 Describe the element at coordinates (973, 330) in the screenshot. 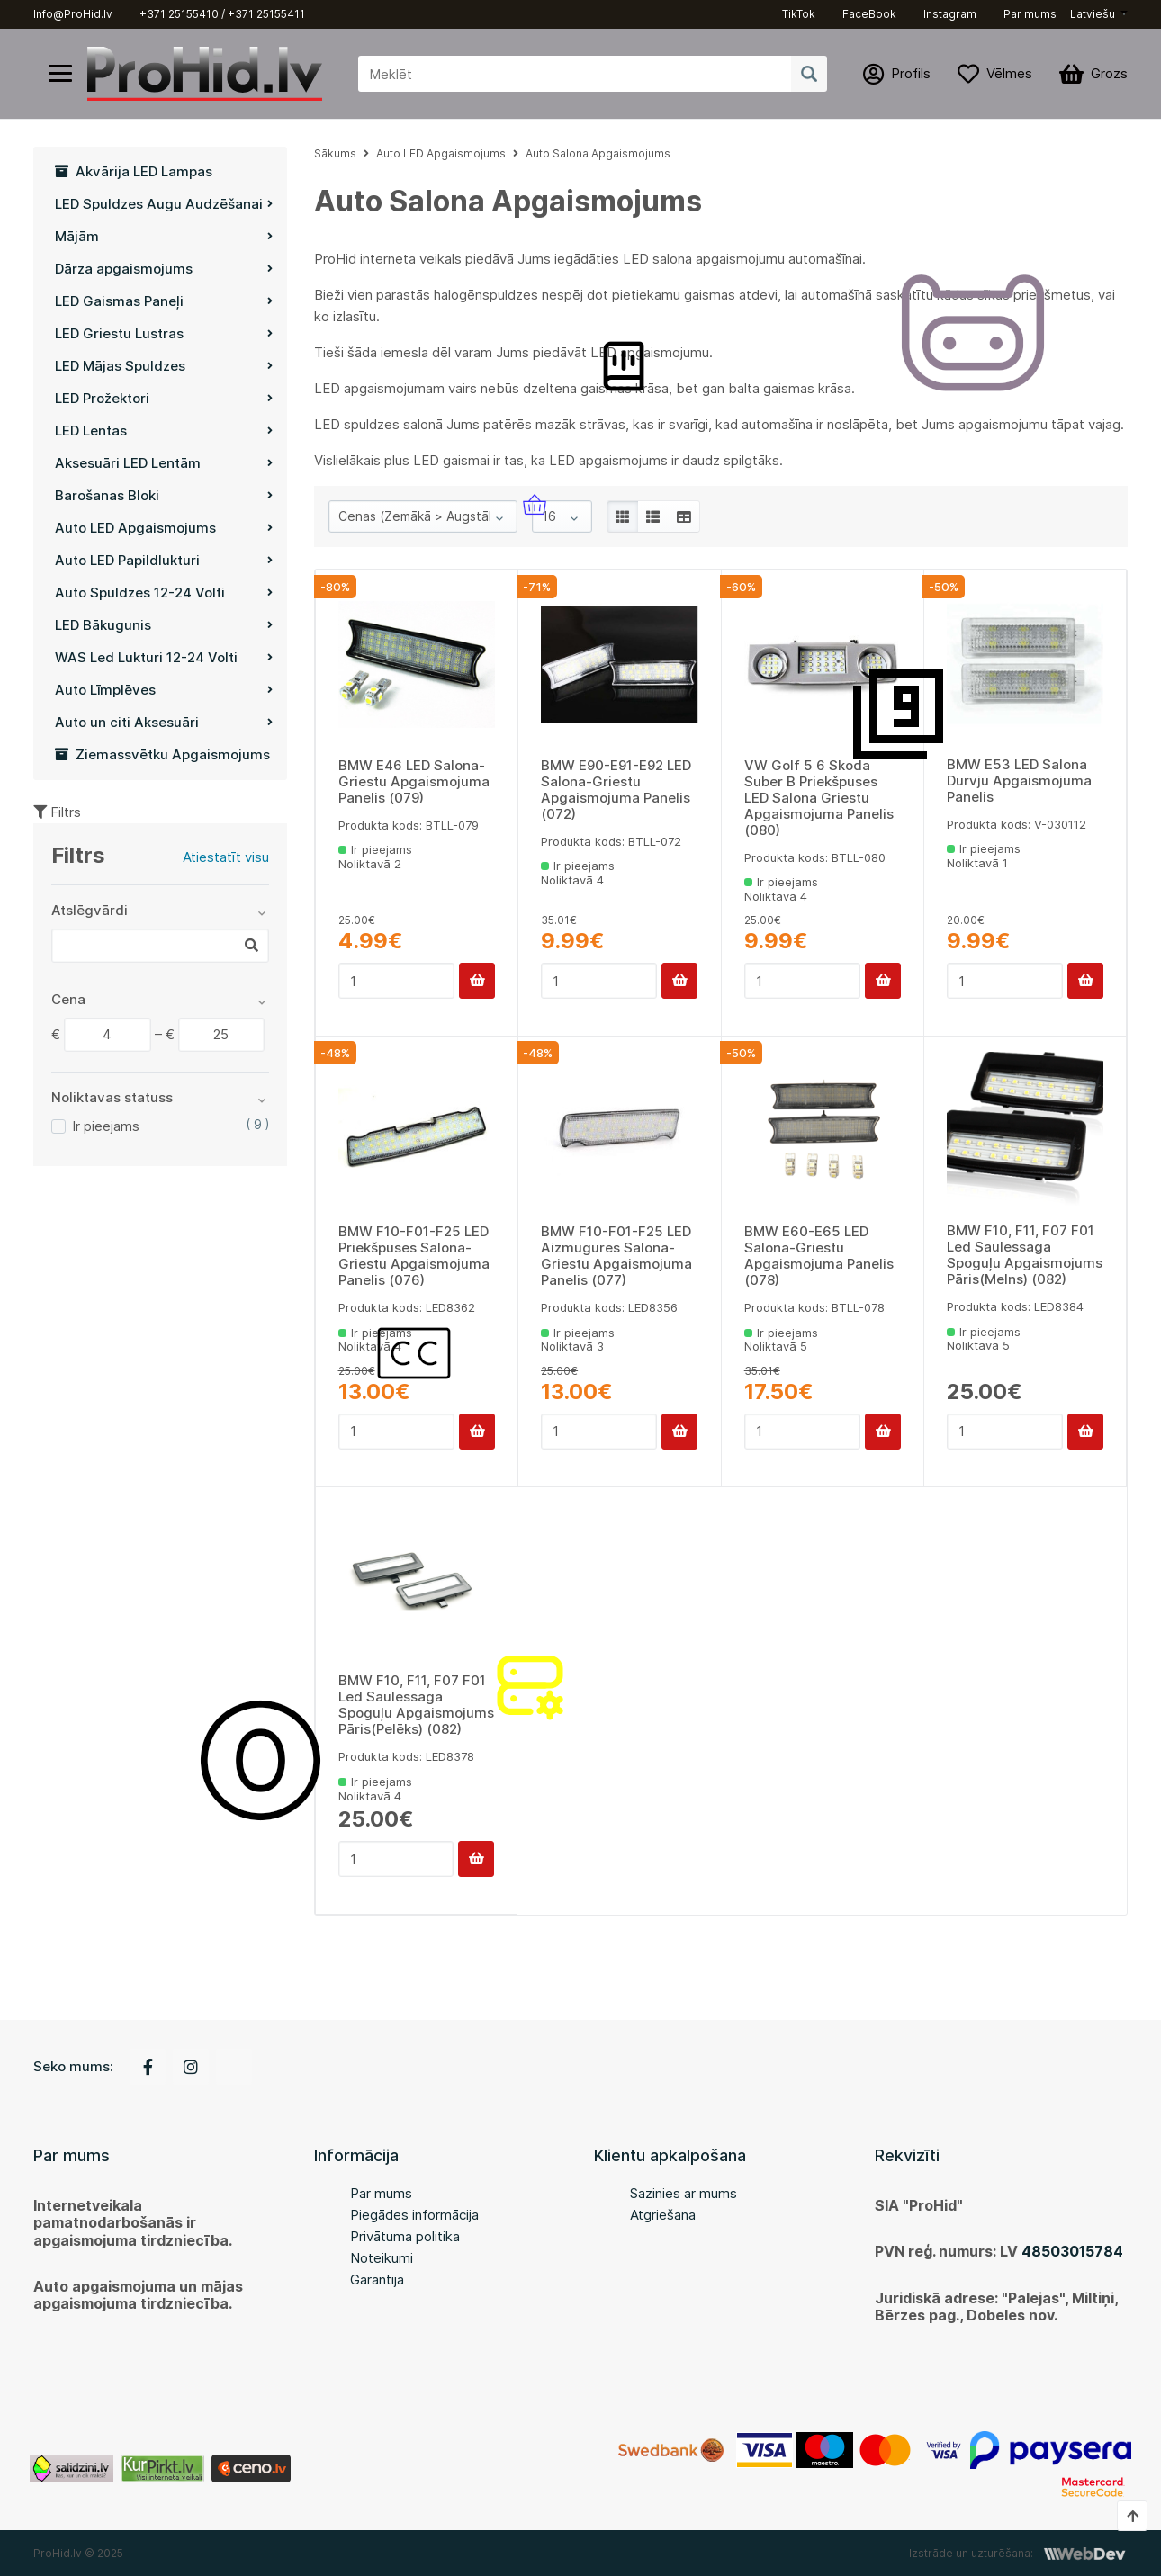

I see `finn the human character icon from adventure time` at that location.